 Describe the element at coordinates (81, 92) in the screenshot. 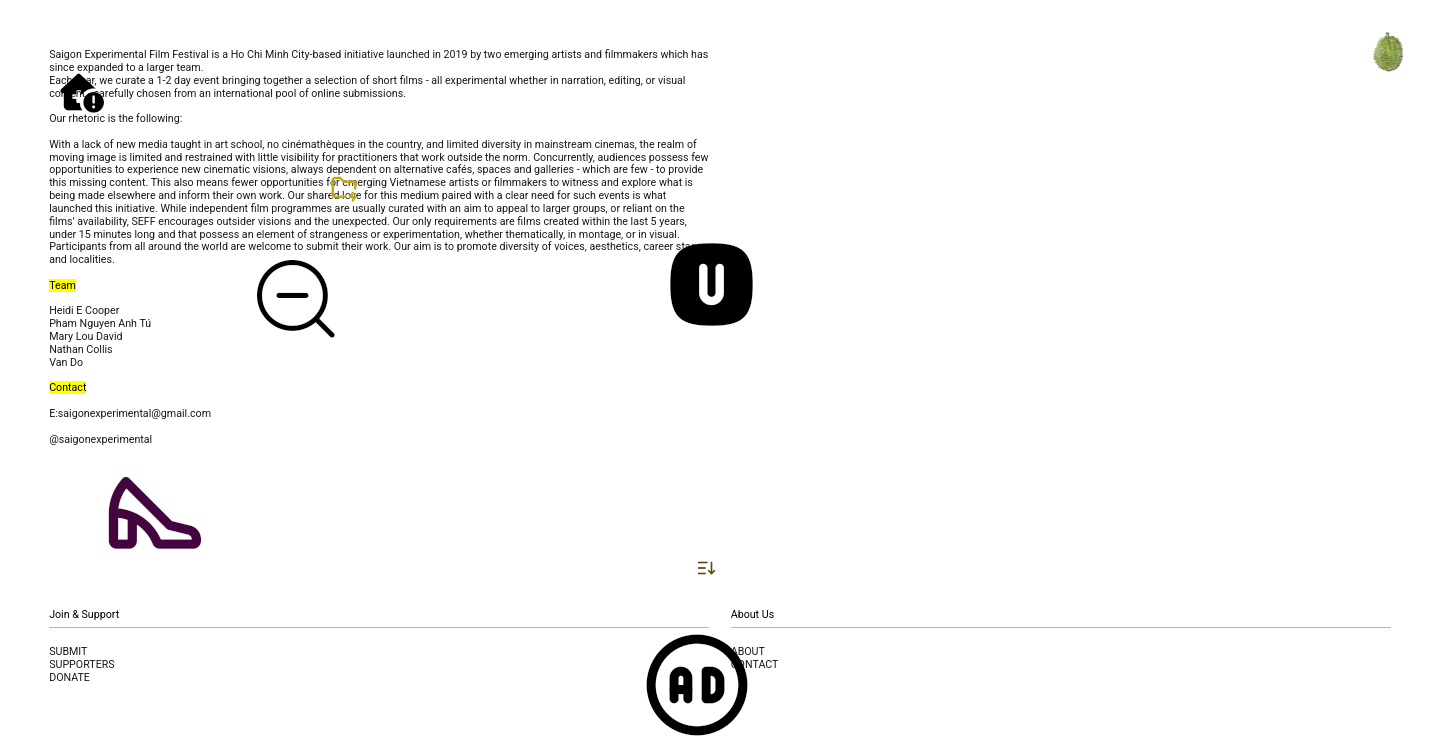

I see `home healthcare alert or urgent medical notice` at that location.